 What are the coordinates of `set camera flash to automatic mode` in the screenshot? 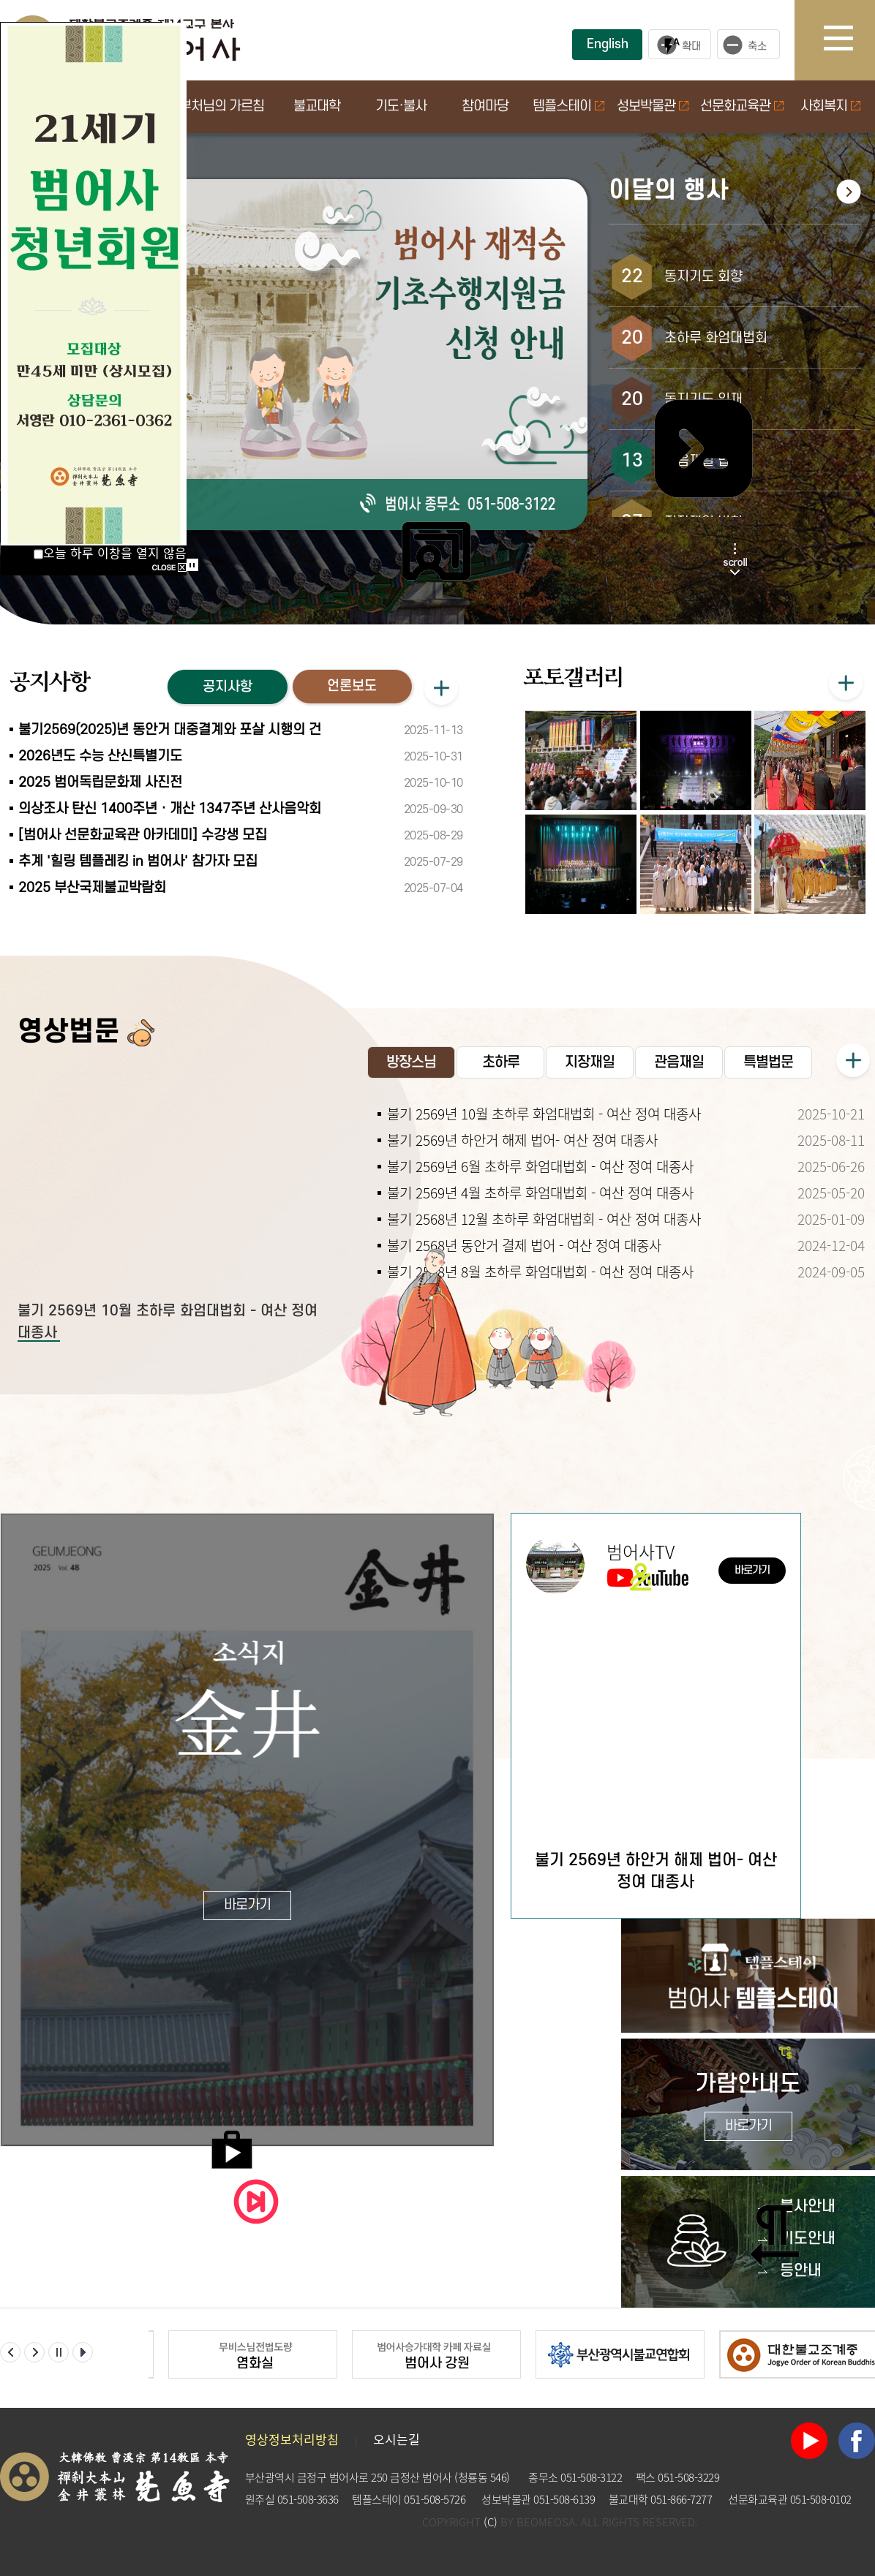 It's located at (672, 46).